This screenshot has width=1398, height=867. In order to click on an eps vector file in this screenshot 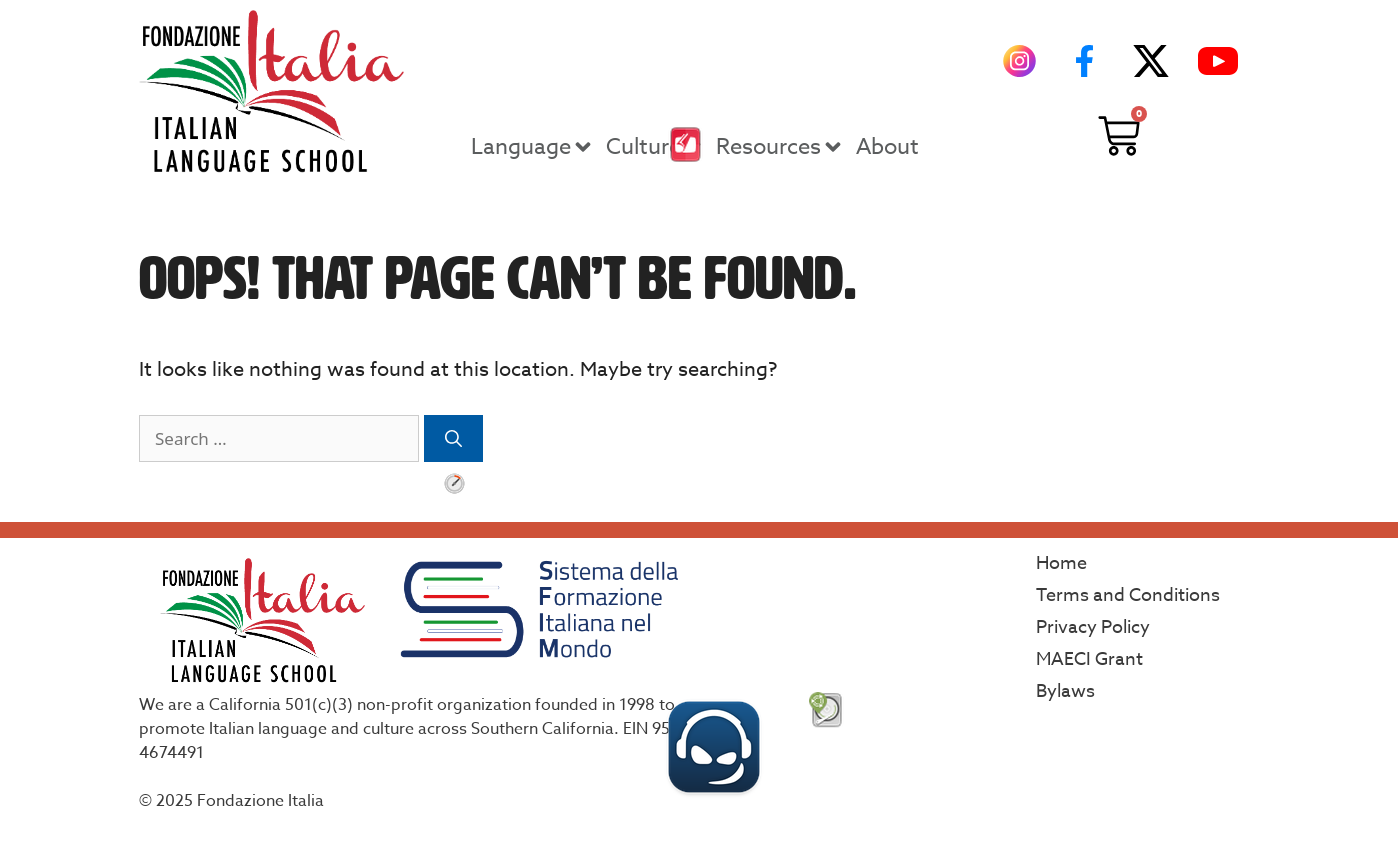, I will do `click(685, 144)`.